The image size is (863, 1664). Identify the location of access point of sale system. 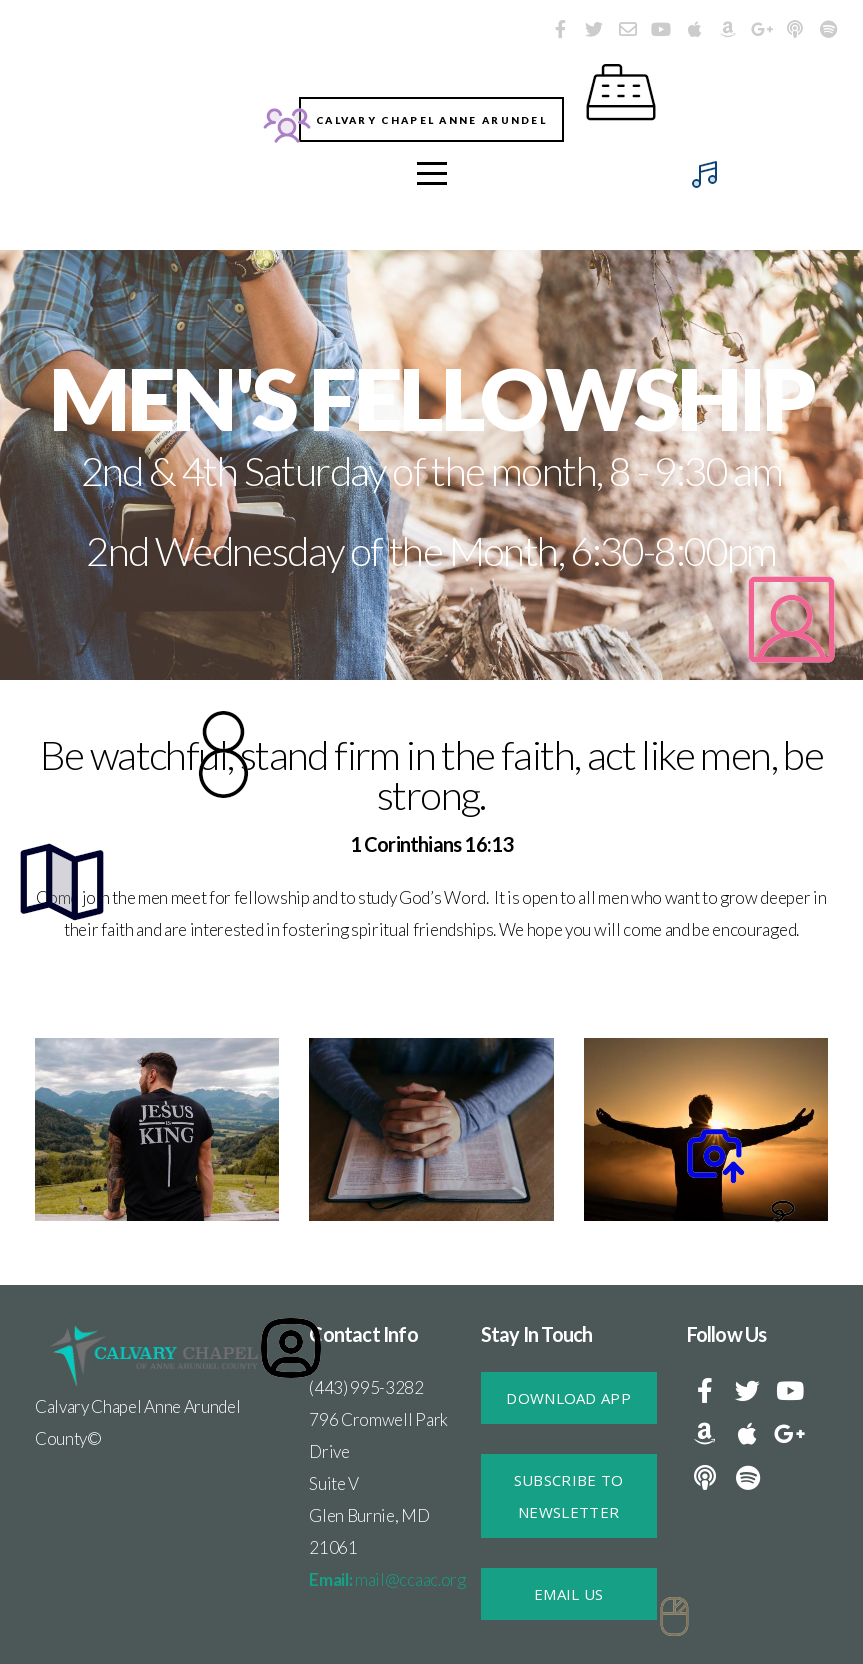
(621, 96).